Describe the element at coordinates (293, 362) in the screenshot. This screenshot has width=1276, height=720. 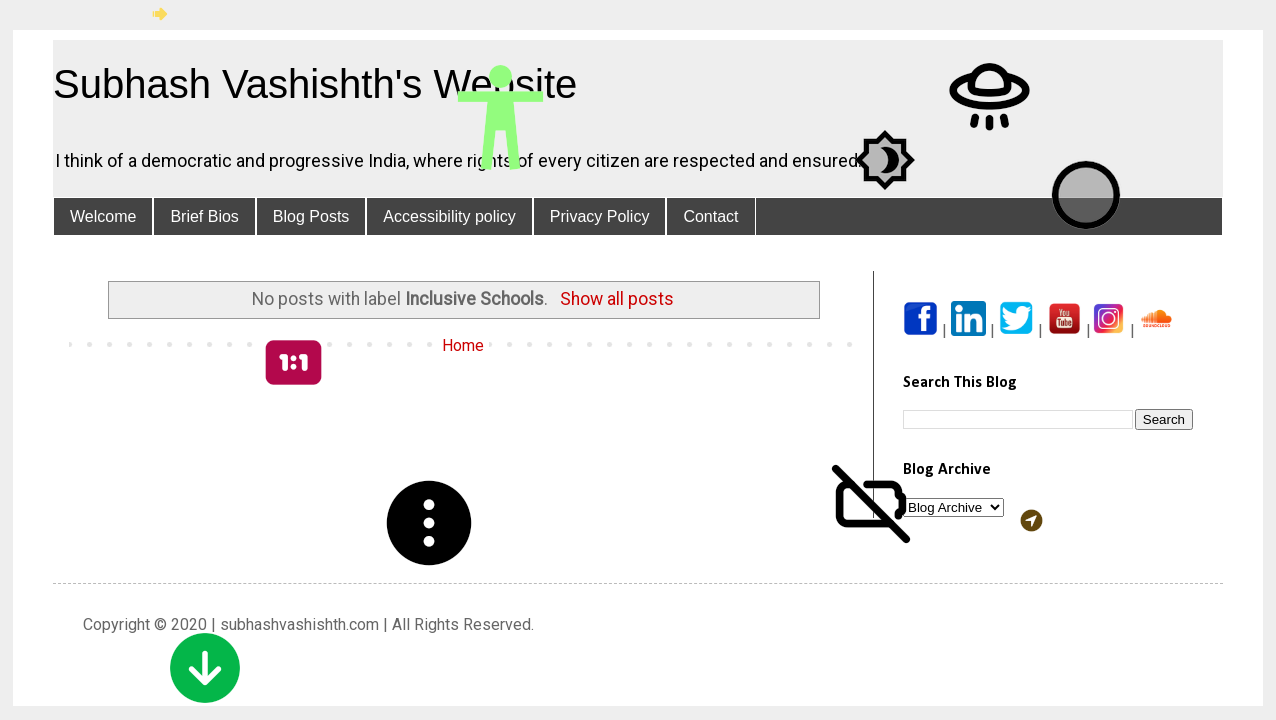
I see `indicates a one-to-one relationship in a database or data model` at that location.